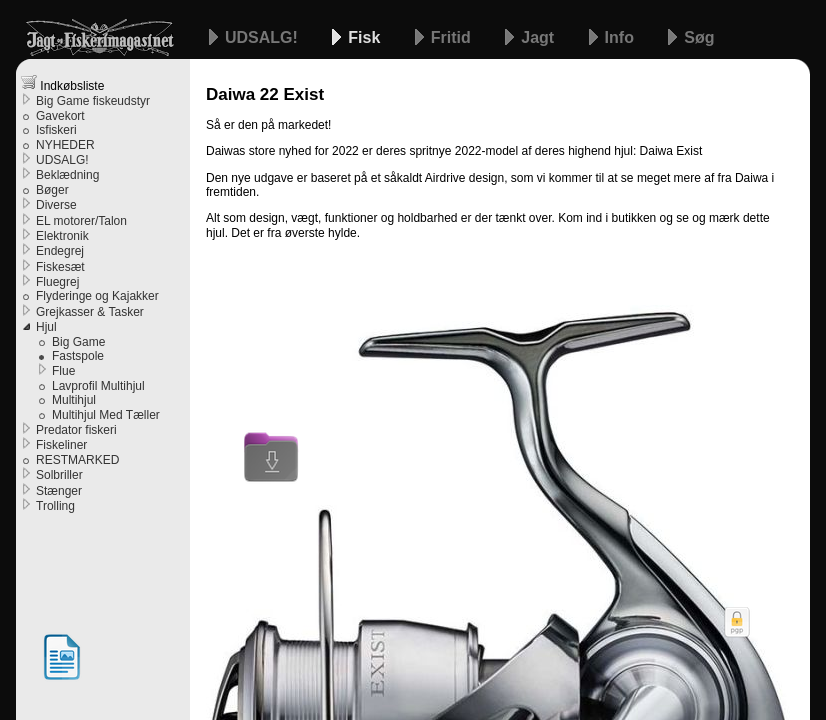 This screenshot has height=720, width=826. What do you see at coordinates (62, 657) in the screenshot?
I see `libreoffice writer document template file` at bounding box center [62, 657].